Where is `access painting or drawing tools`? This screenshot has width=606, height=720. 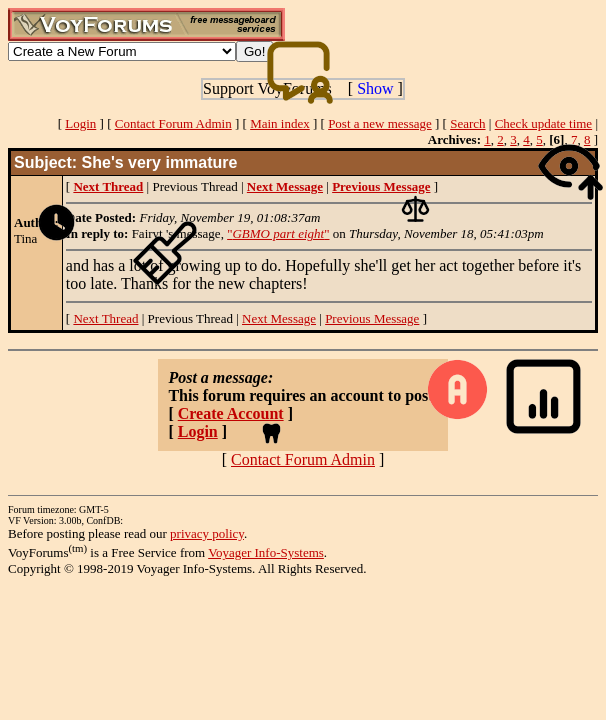
access painting or drawing tools is located at coordinates (166, 252).